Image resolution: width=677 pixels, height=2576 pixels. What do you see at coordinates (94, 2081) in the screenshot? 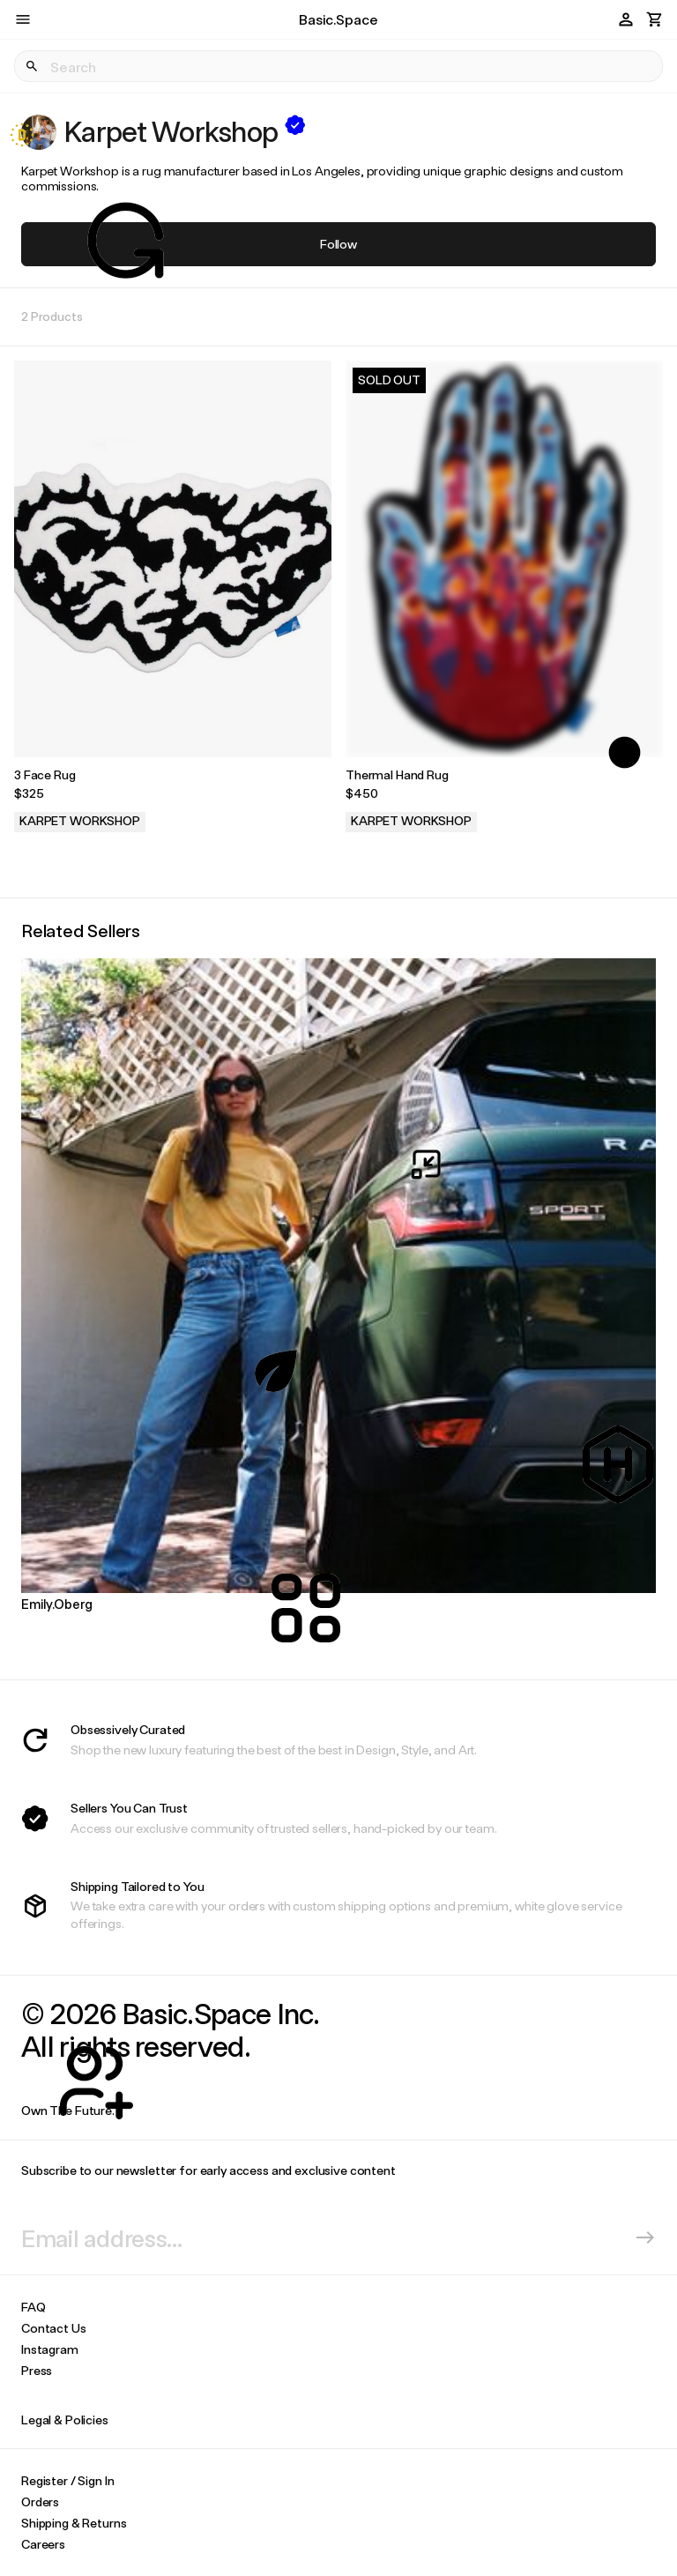
I see `add a new team member` at bounding box center [94, 2081].